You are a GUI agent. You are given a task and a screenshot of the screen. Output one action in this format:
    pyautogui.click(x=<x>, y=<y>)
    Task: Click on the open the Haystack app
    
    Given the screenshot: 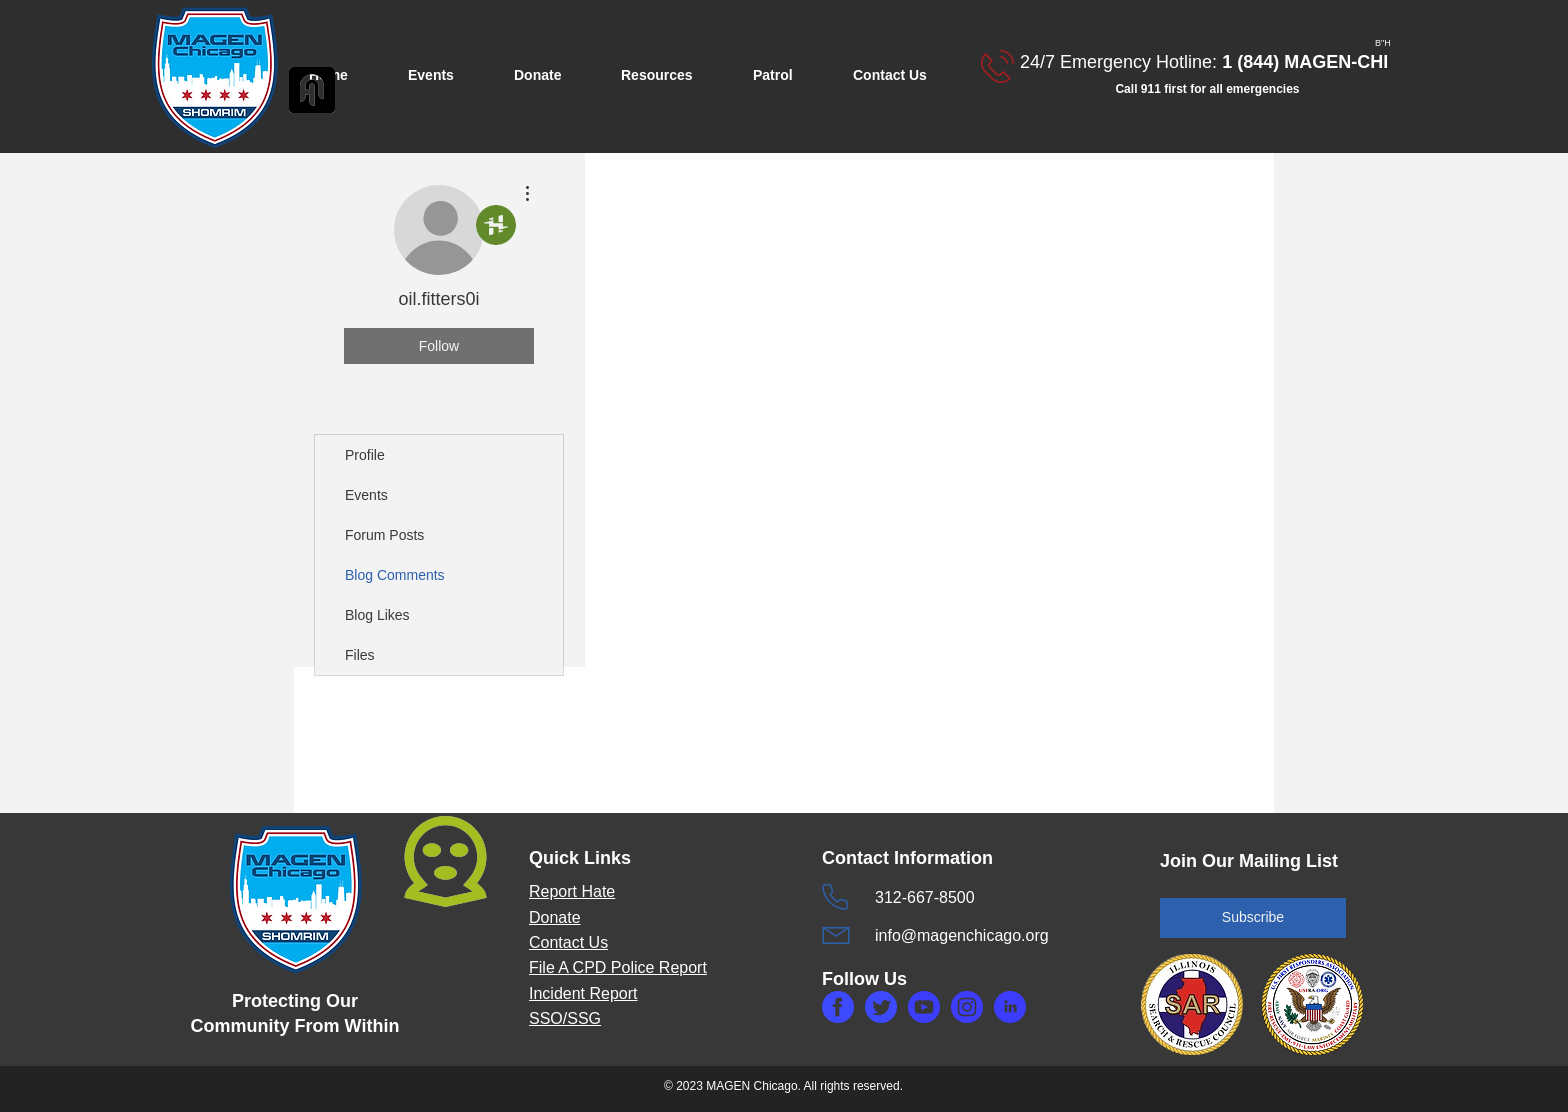 What is the action you would take?
    pyautogui.click(x=312, y=90)
    